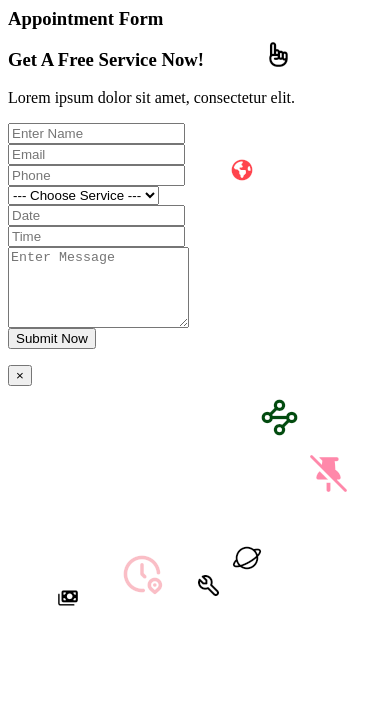 This screenshot has height=720, width=375. I want to click on view payment or billing information, so click(68, 598).